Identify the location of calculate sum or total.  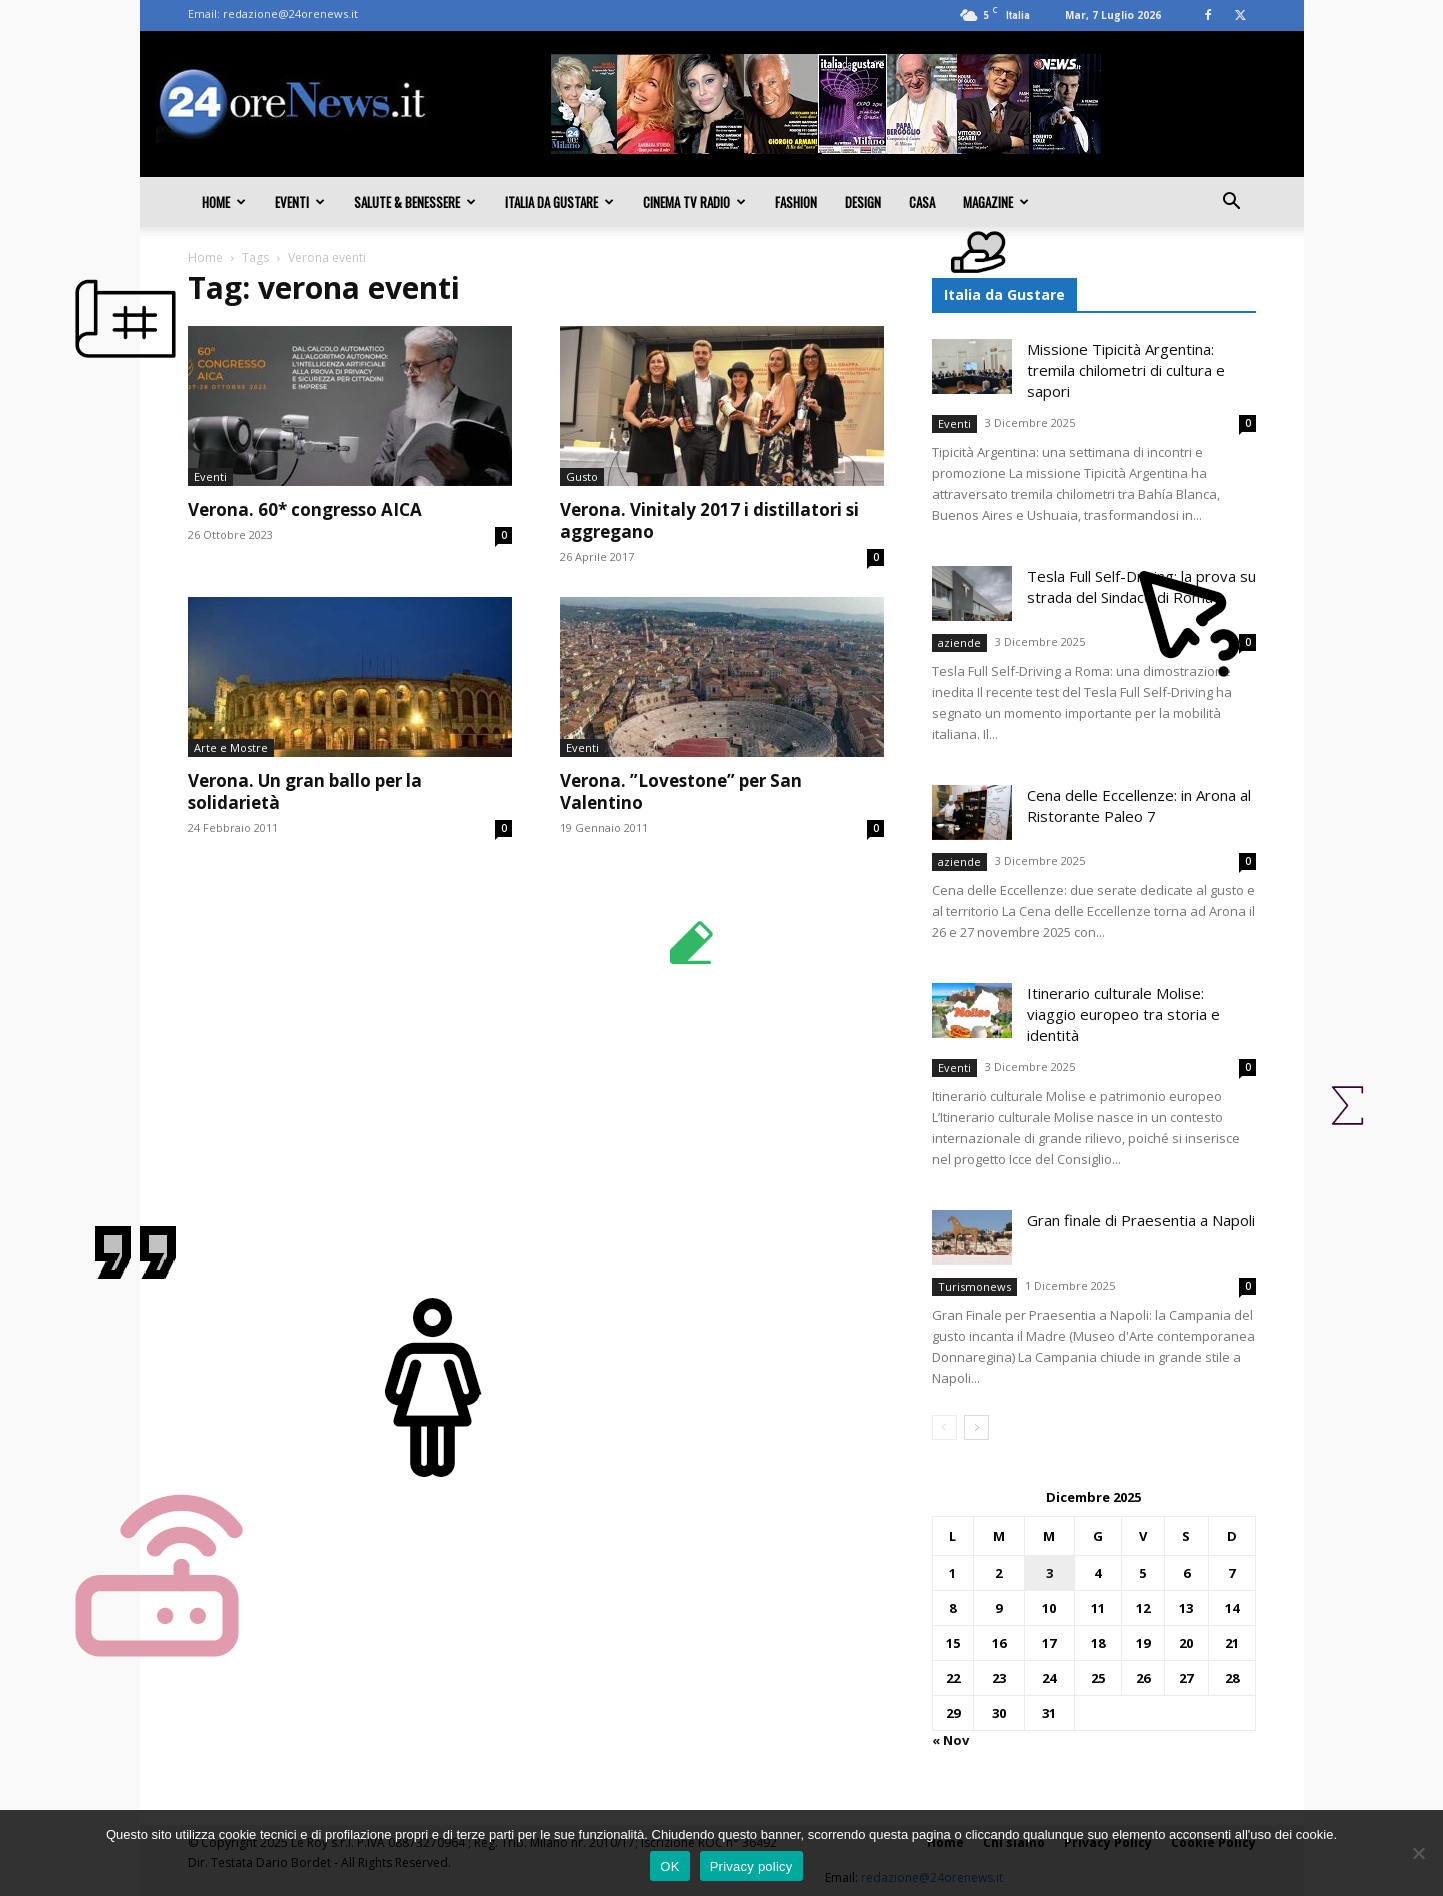
(1347, 1105).